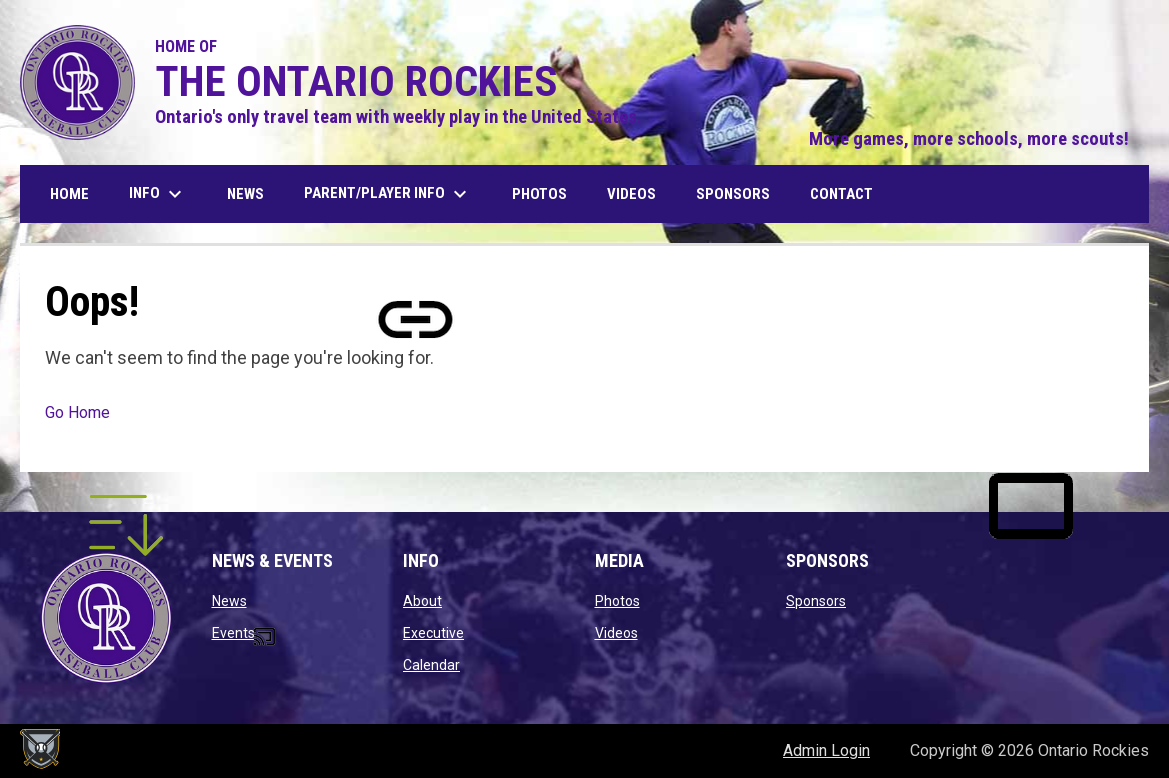  Describe the element at coordinates (123, 522) in the screenshot. I see `sort items in ascending order` at that location.